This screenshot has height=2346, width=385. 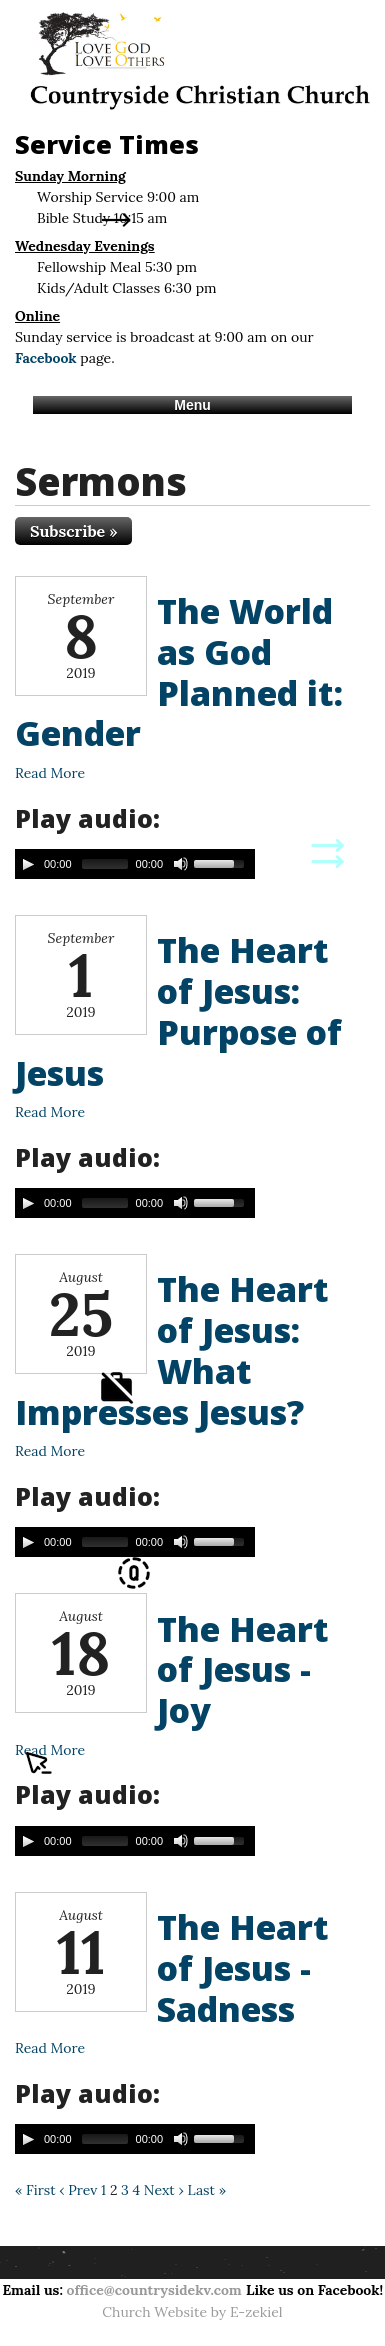 I want to click on remove a cursor or pointer, so click(x=37, y=1763).